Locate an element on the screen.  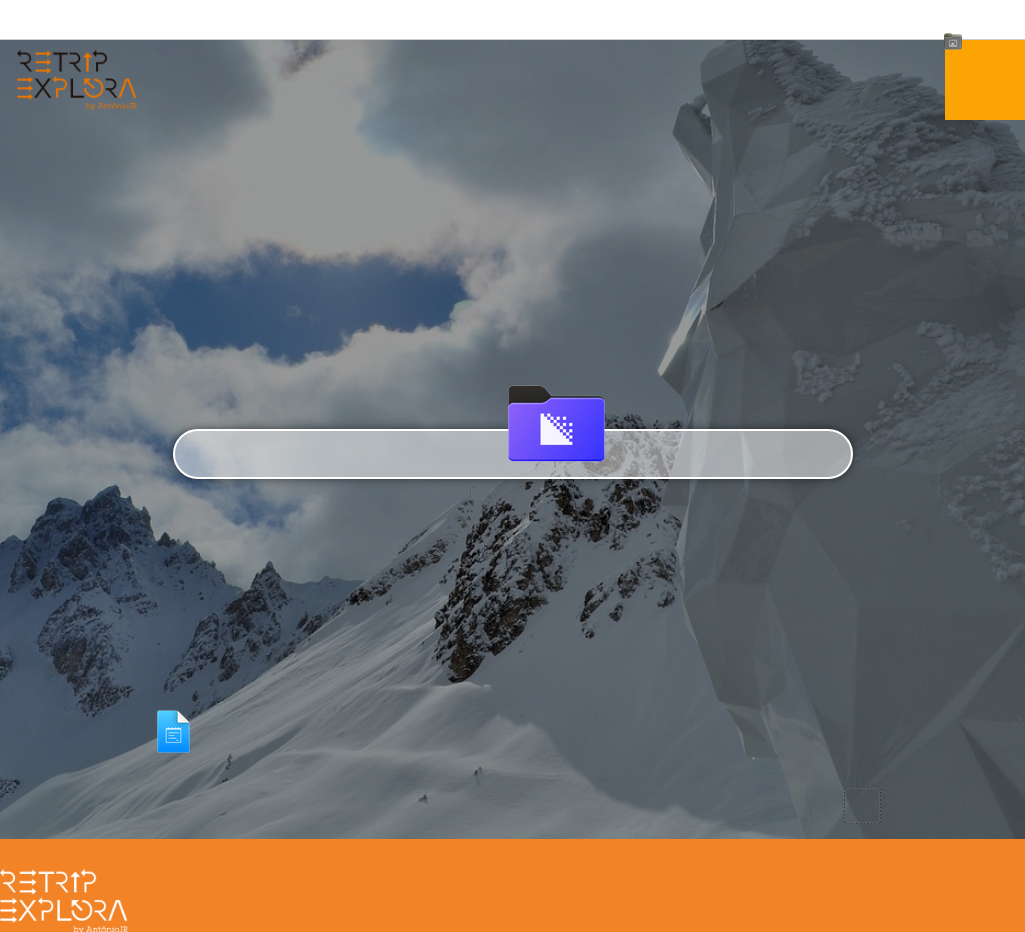
indicates content not yet loaded is located at coordinates (862, 805).